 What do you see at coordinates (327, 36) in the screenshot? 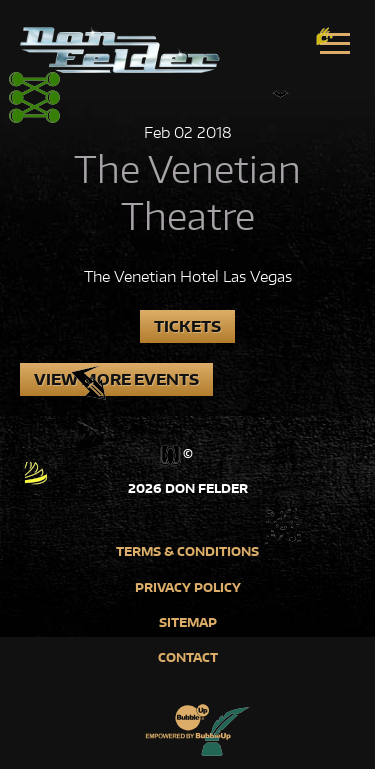
I see `tap to flick or shoot a marble` at bounding box center [327, 36].